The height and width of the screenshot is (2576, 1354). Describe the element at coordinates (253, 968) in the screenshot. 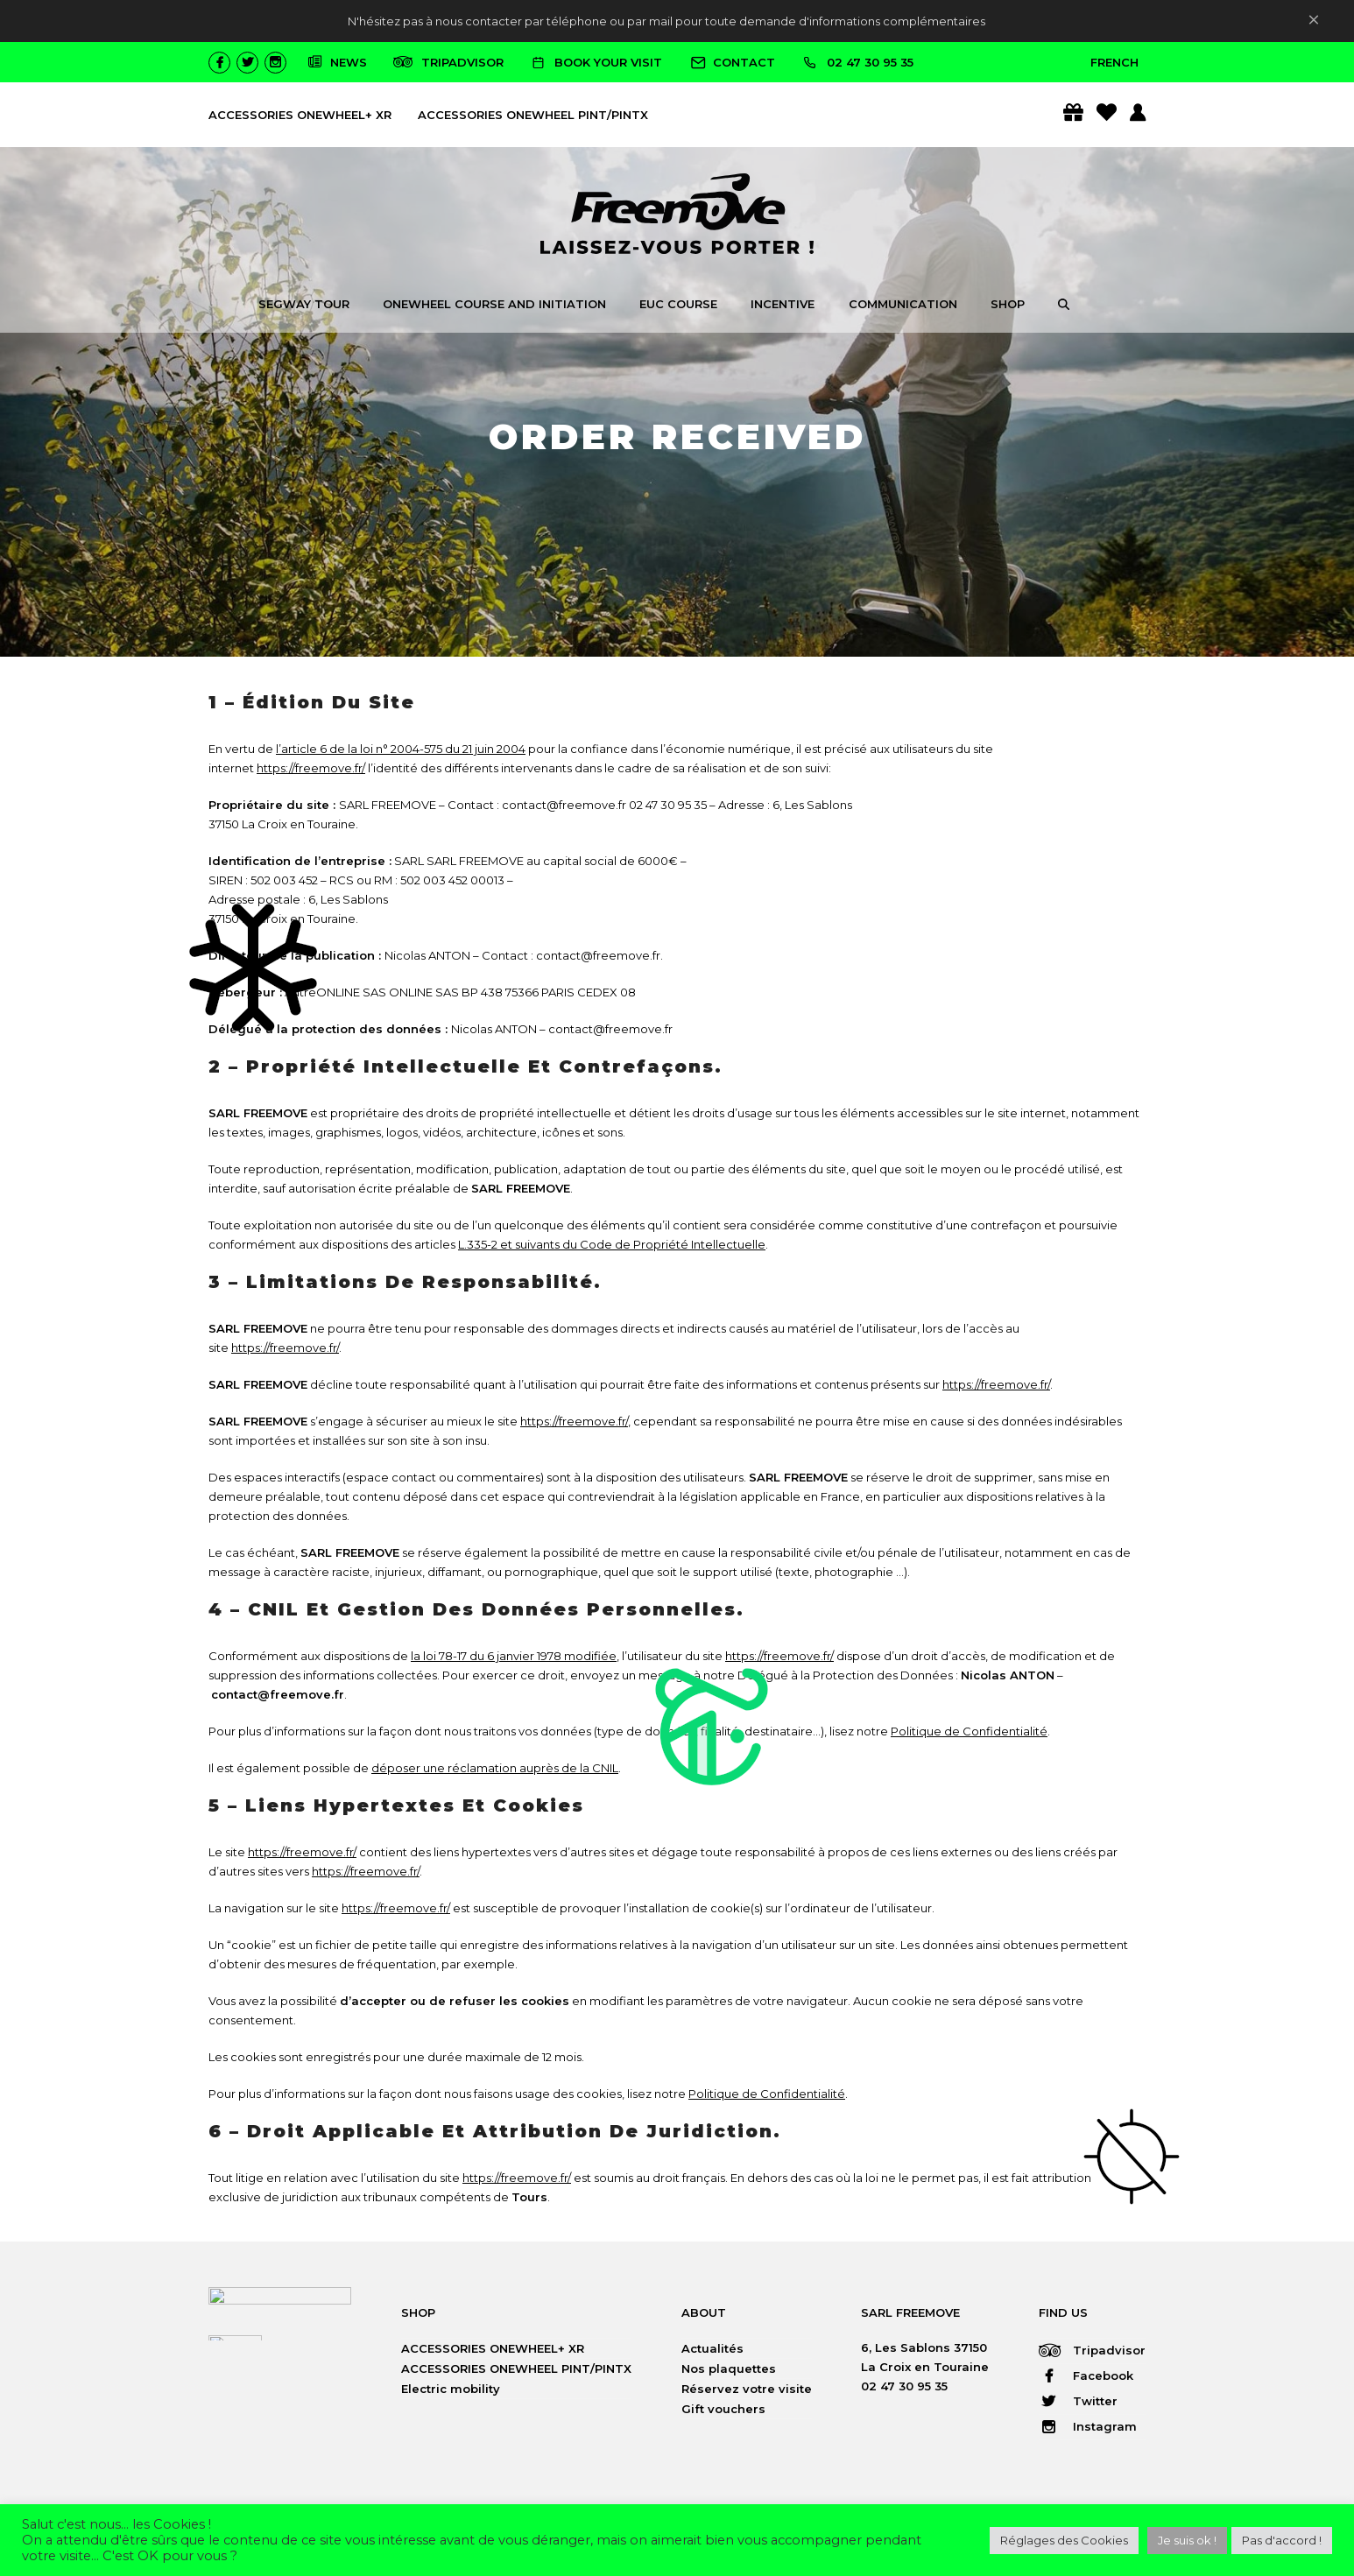

I see `activate cooling or air conditioning mode` at that location.